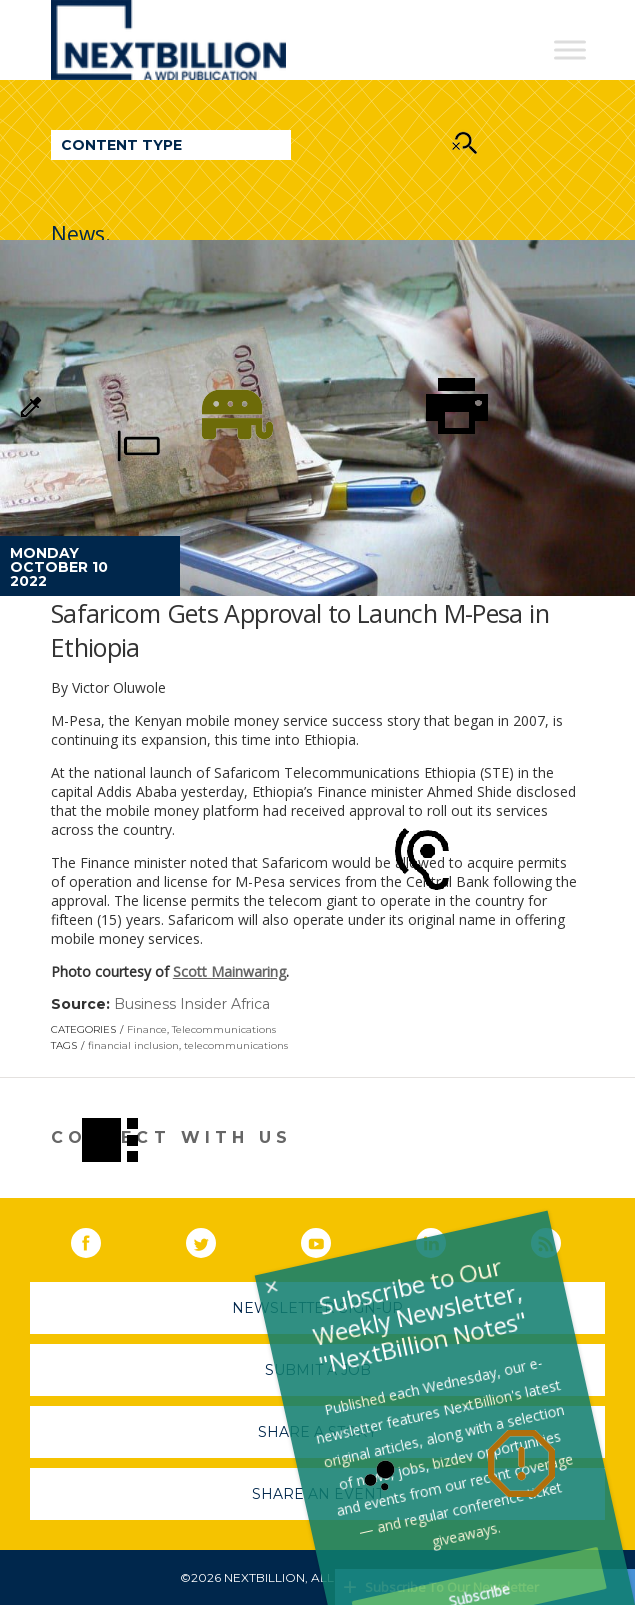  What do you see at coordinates (138, 446) in the screenshot?
I see `align content to the left` at bounding box center [138, 446].